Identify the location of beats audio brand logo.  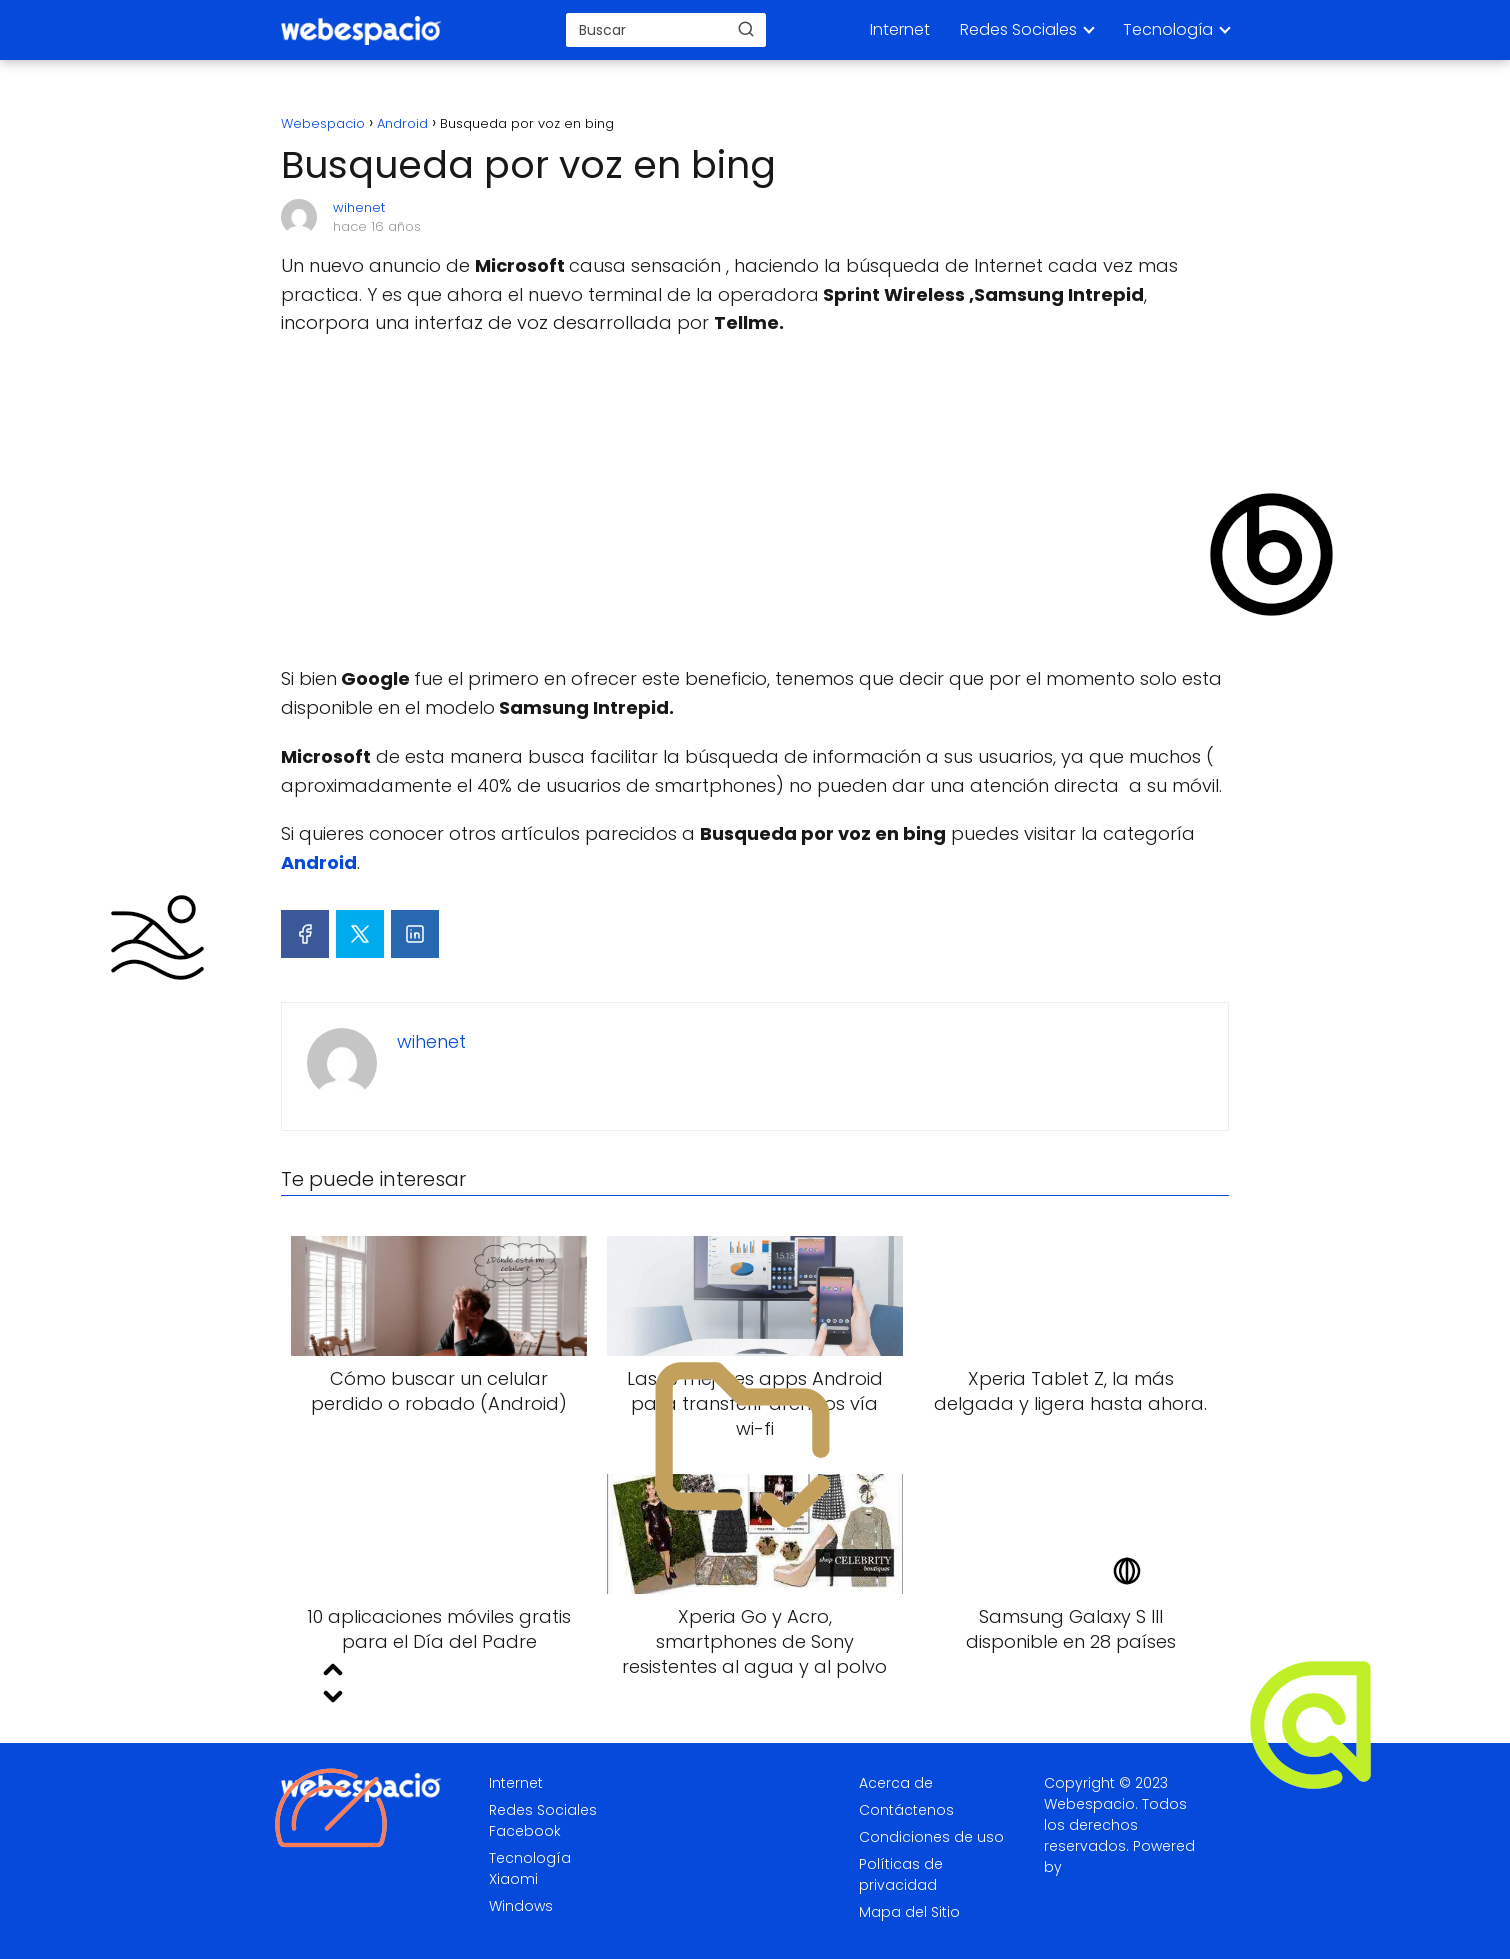
(1271, 554).